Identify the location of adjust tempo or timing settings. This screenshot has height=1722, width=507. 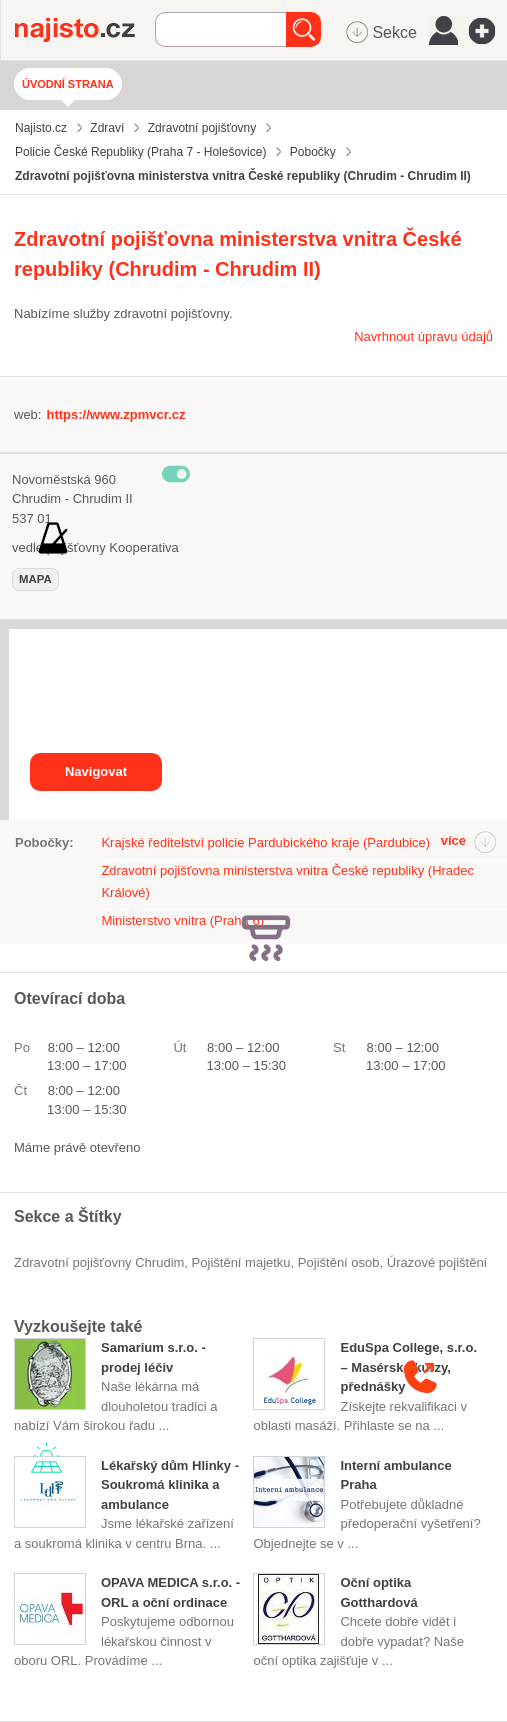
(53, 538).